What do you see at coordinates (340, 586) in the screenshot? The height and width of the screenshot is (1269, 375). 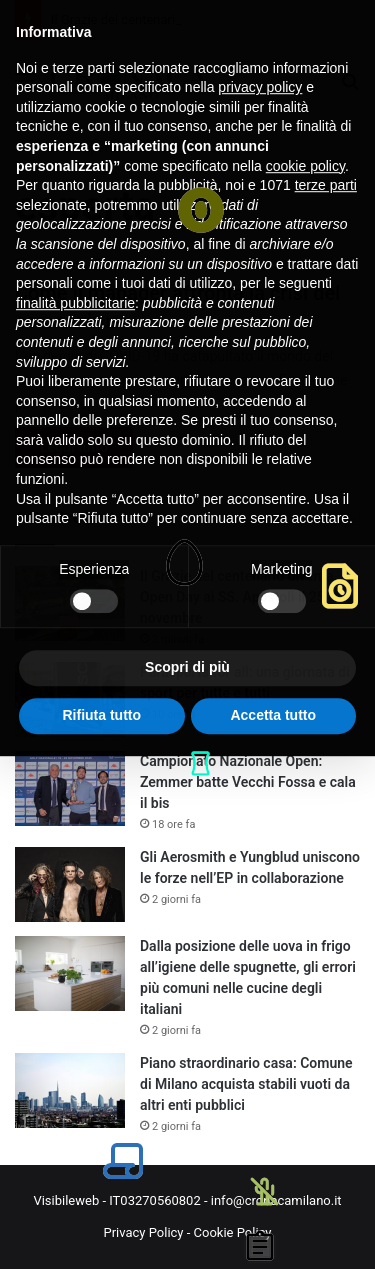 I see `view file history or recent changes` at bounding box center [340, 586].